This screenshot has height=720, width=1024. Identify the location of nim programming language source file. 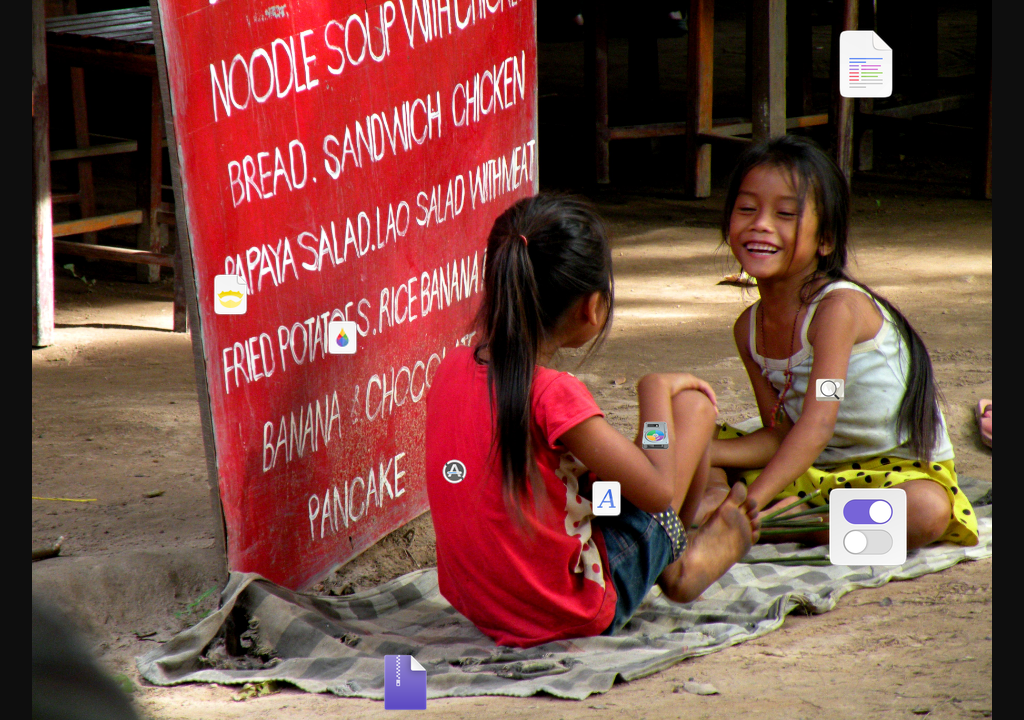
(230, 294).